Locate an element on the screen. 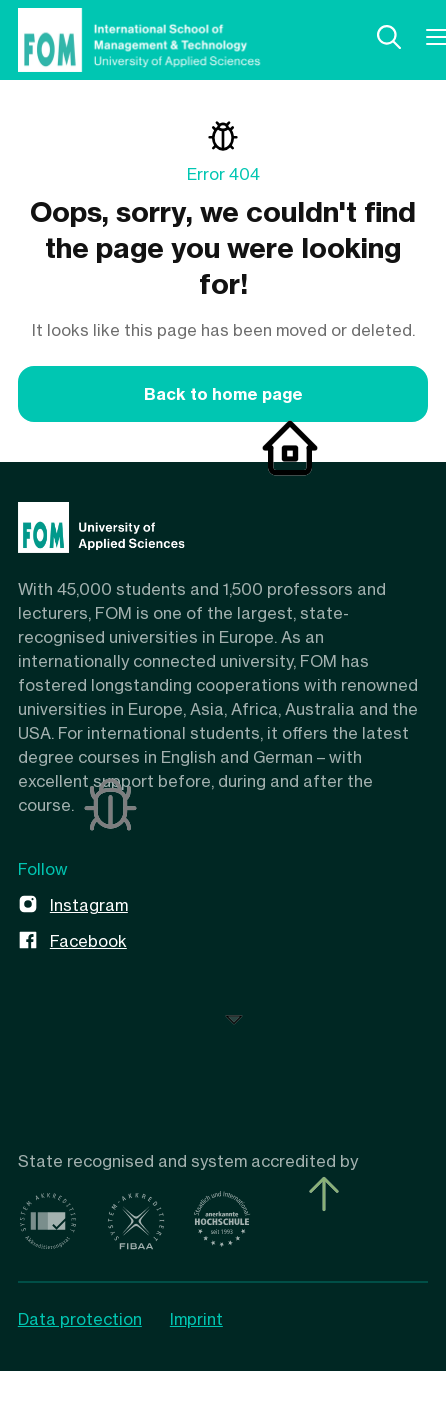  navigate to home screen is located at coordinates (290, 448).